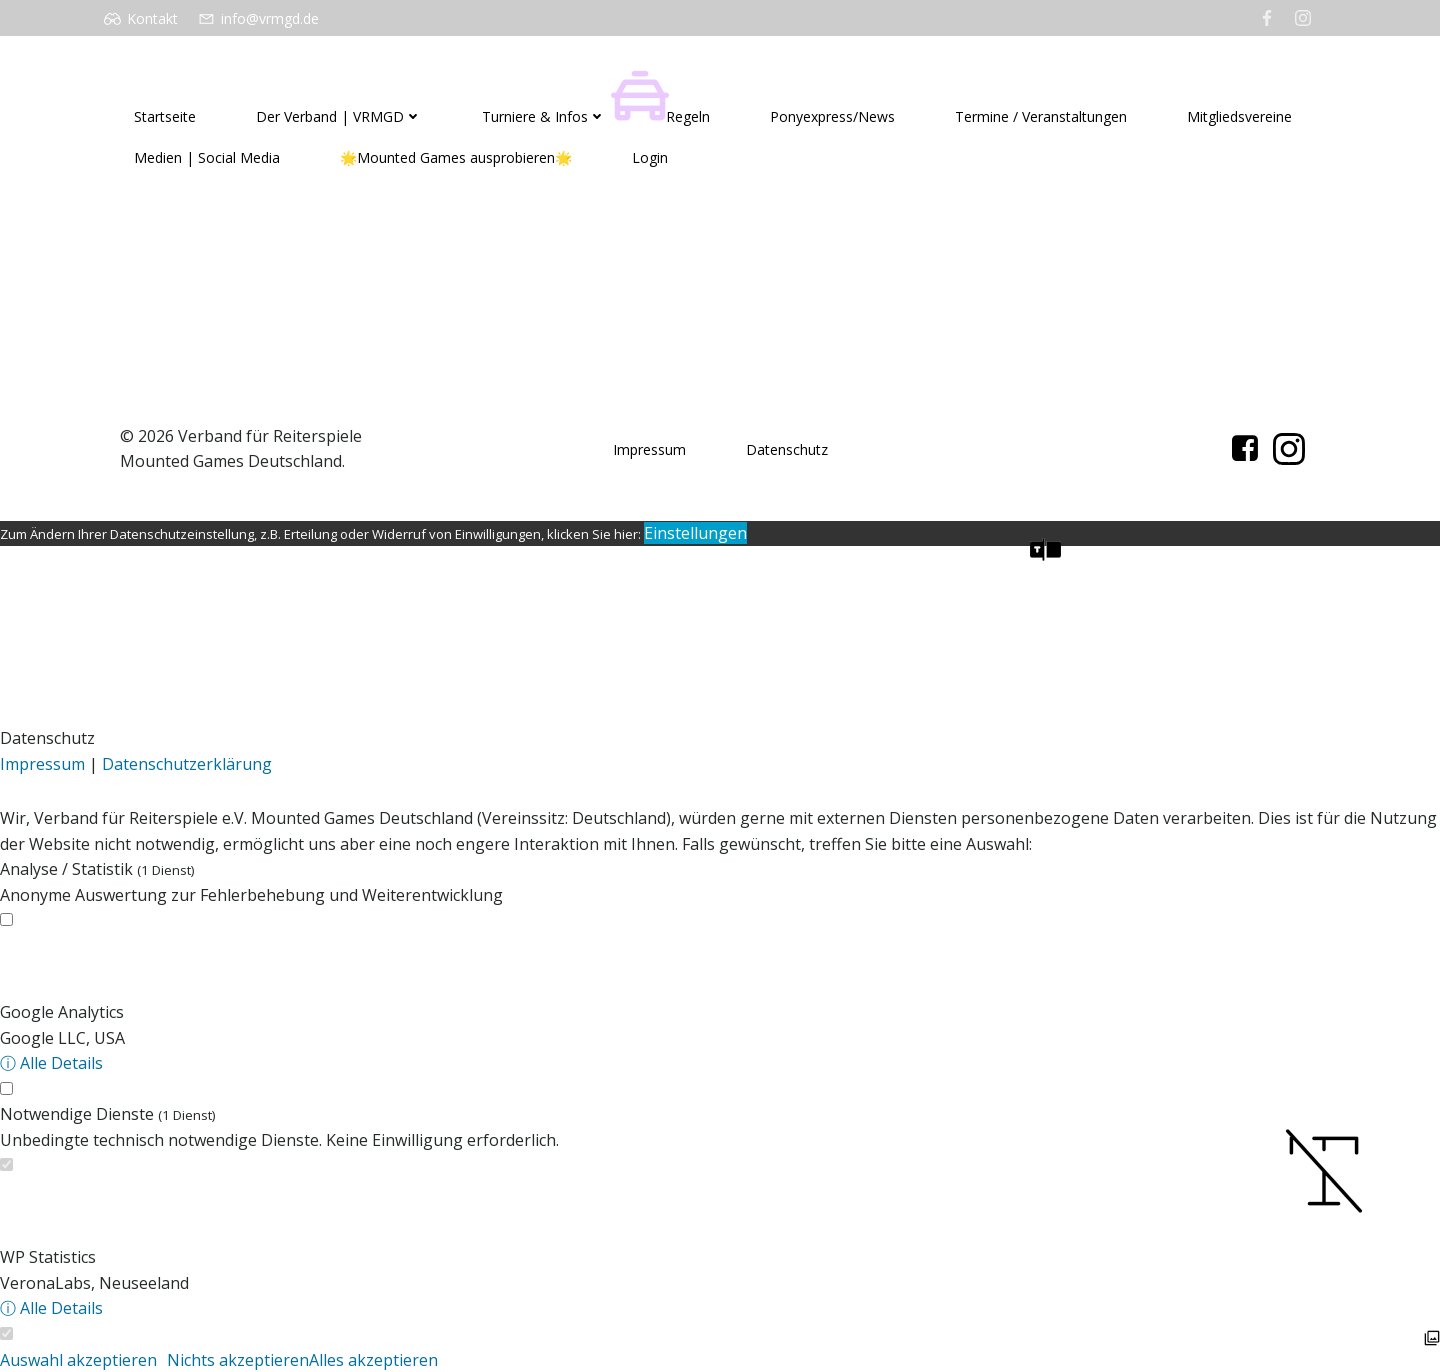 The width and height of the screenshot is (1440, 1372). What do you see at coordinates (1432, 1338) in the screenshot?
I see `filter or sort images in a gallery` at bounding box center [1432, 1338].